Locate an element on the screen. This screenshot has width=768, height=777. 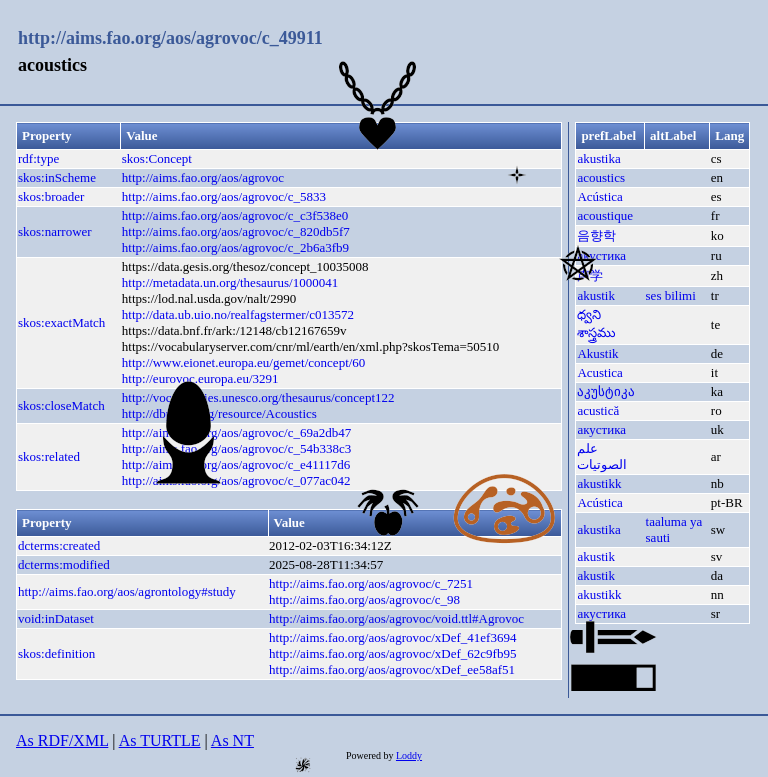
indicates acid or corrosive hazard in gameplay is located at coordinates (504, 507).